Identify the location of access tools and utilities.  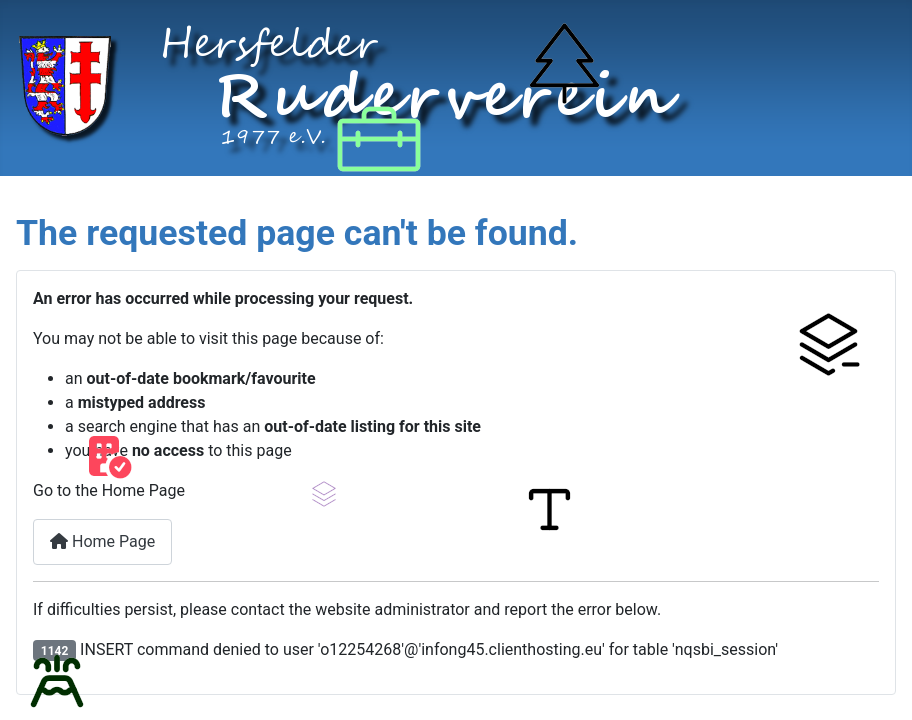
(379, 142).